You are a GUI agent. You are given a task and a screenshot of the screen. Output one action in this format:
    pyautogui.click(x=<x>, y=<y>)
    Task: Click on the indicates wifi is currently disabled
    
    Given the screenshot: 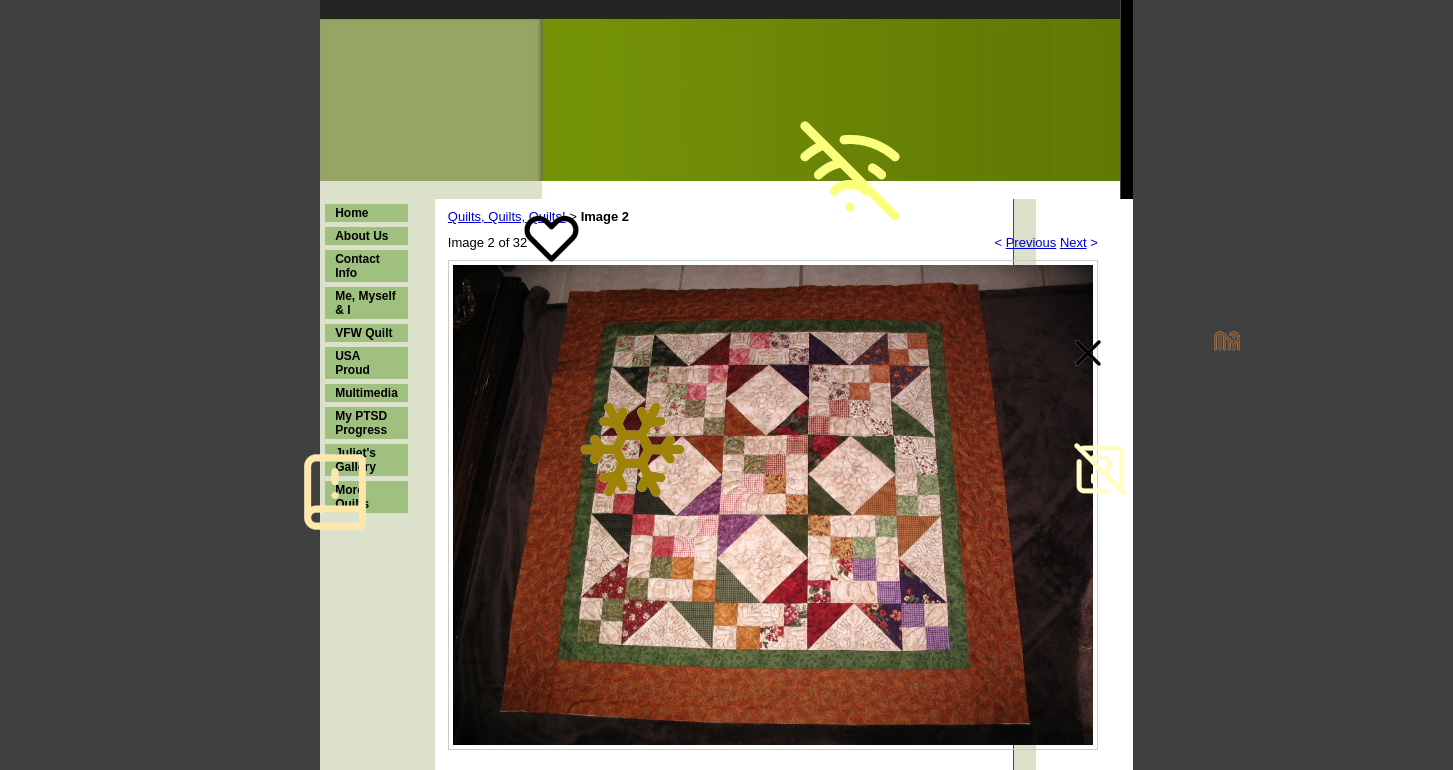 What is the action you would take?
    pyautogui.click(x=850, y=171)
    